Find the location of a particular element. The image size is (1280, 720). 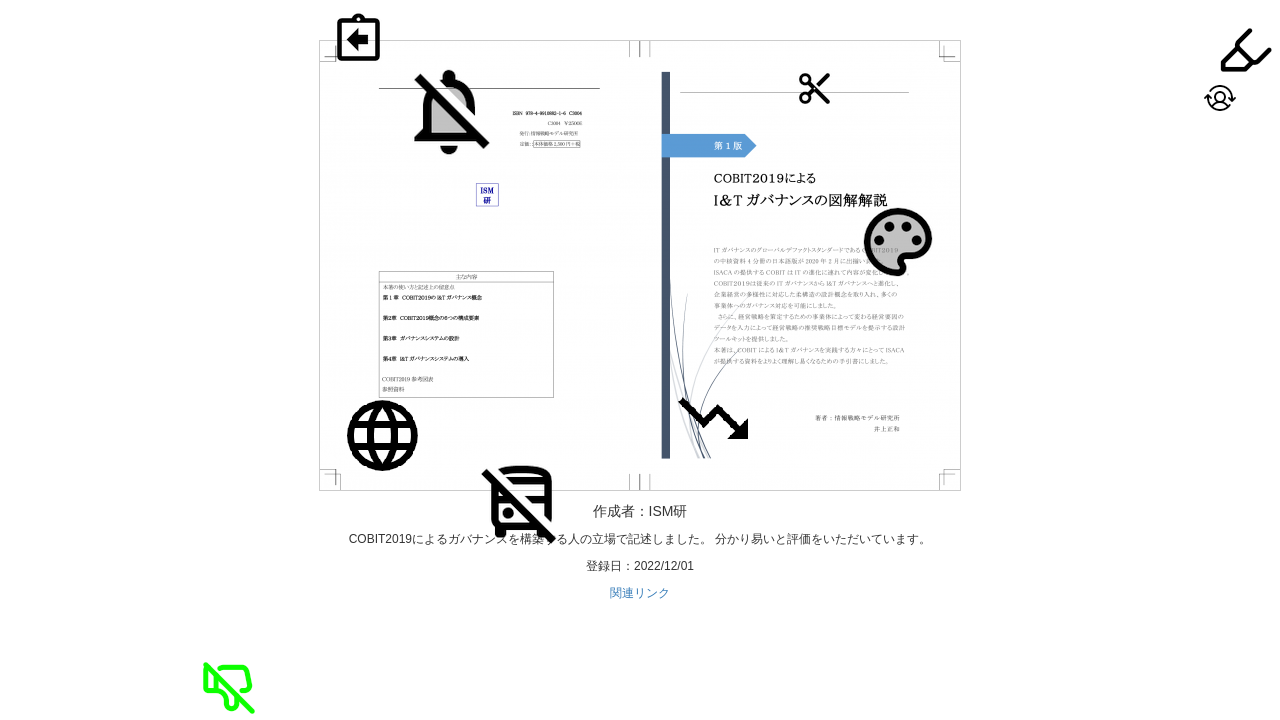

mute or disable notifications is located at coordinates (449, 111).